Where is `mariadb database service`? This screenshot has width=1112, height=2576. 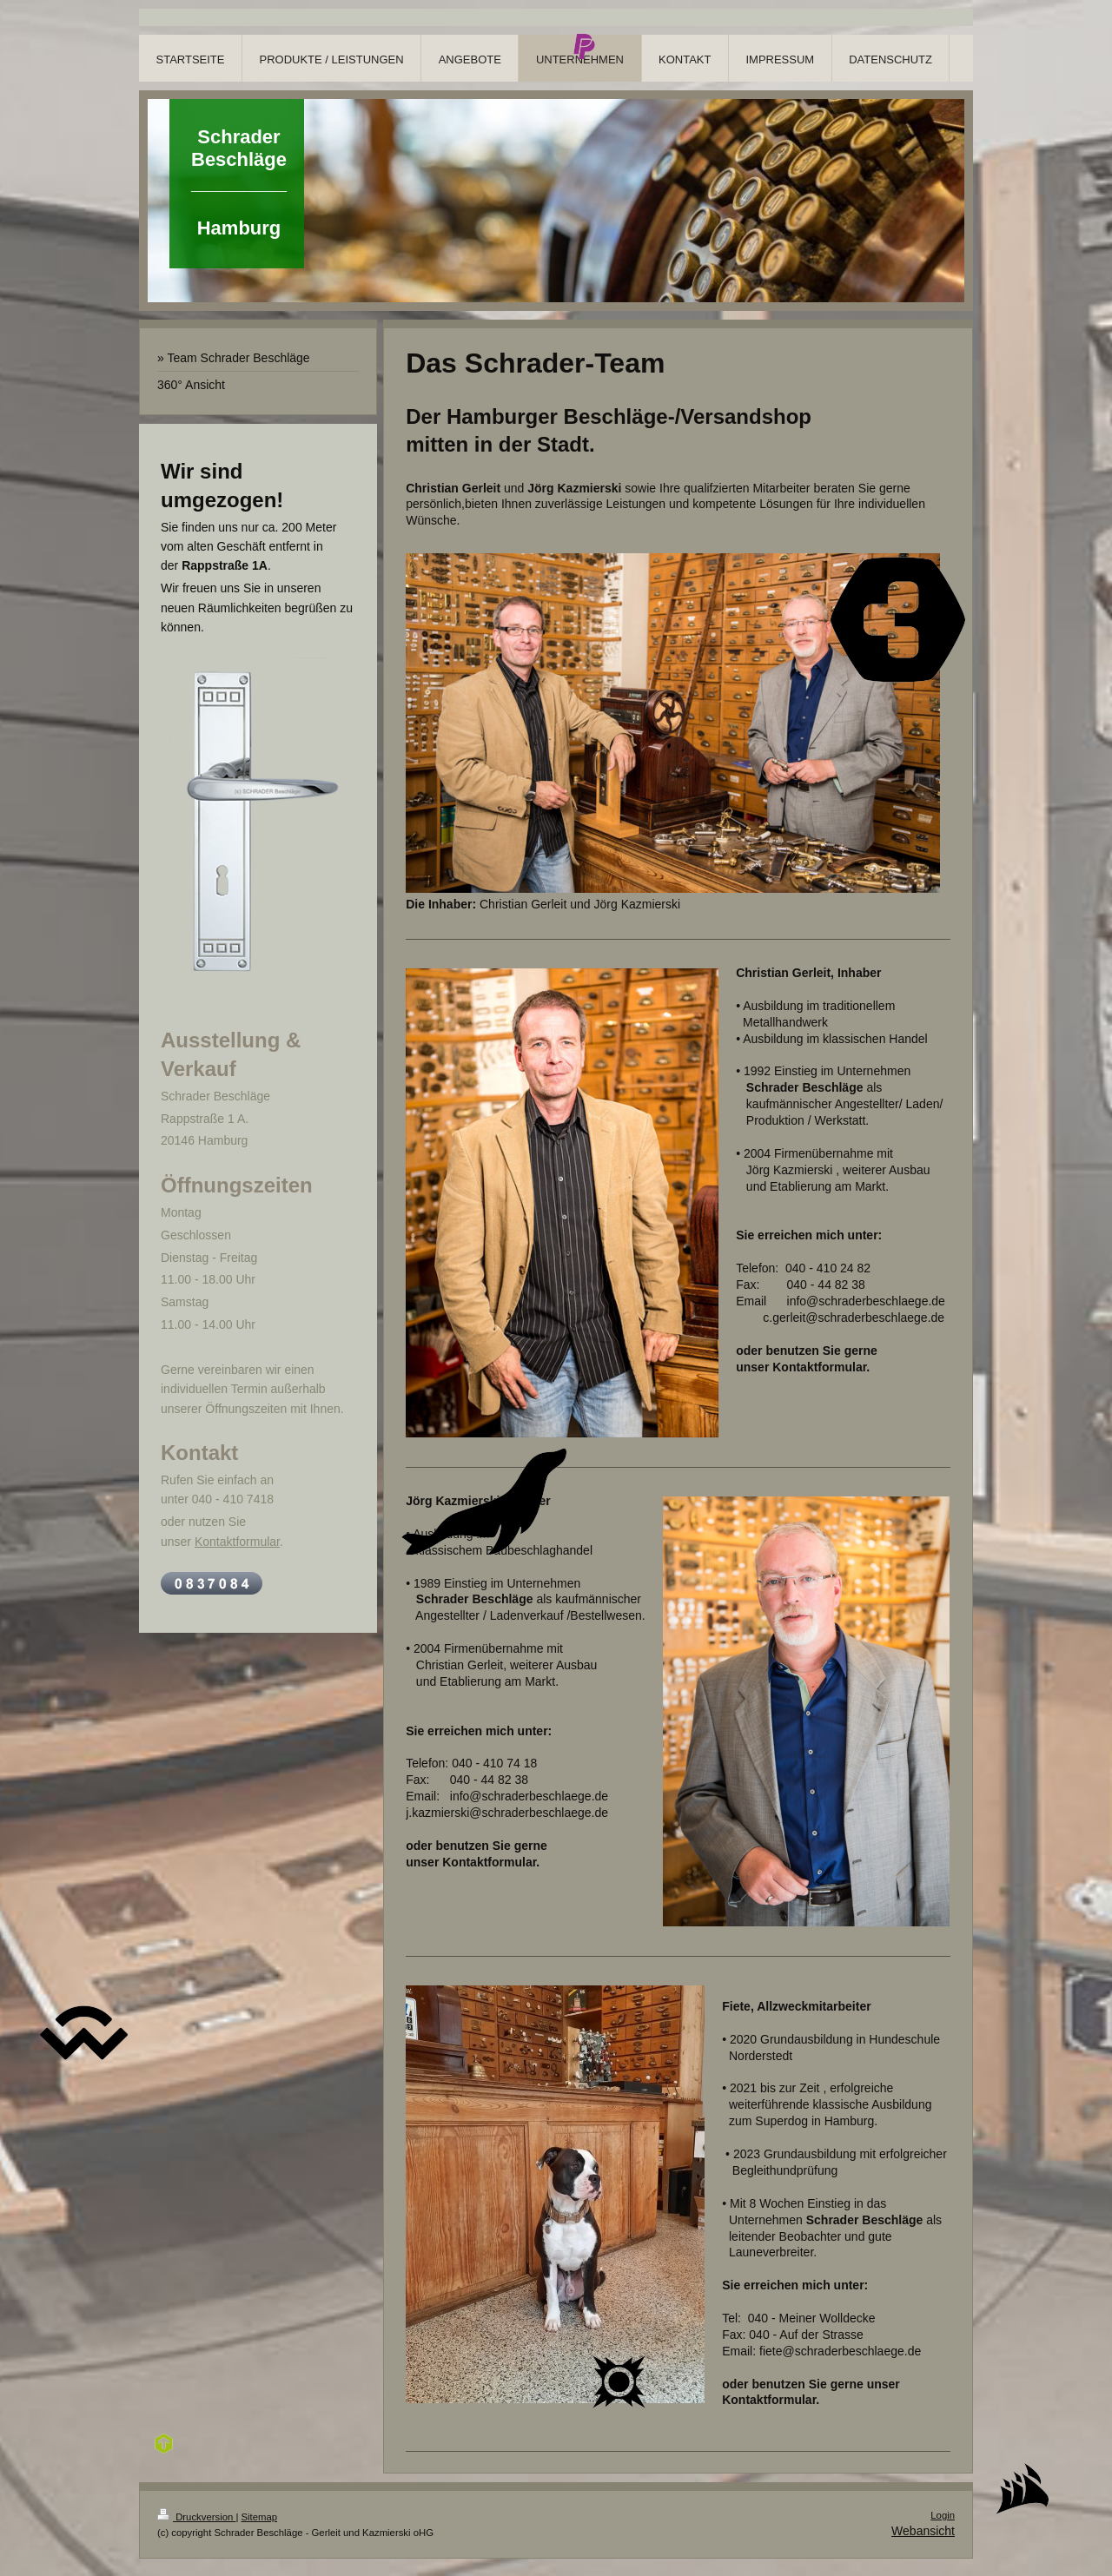 mariadb database service is located at coordinates (484, 1502).